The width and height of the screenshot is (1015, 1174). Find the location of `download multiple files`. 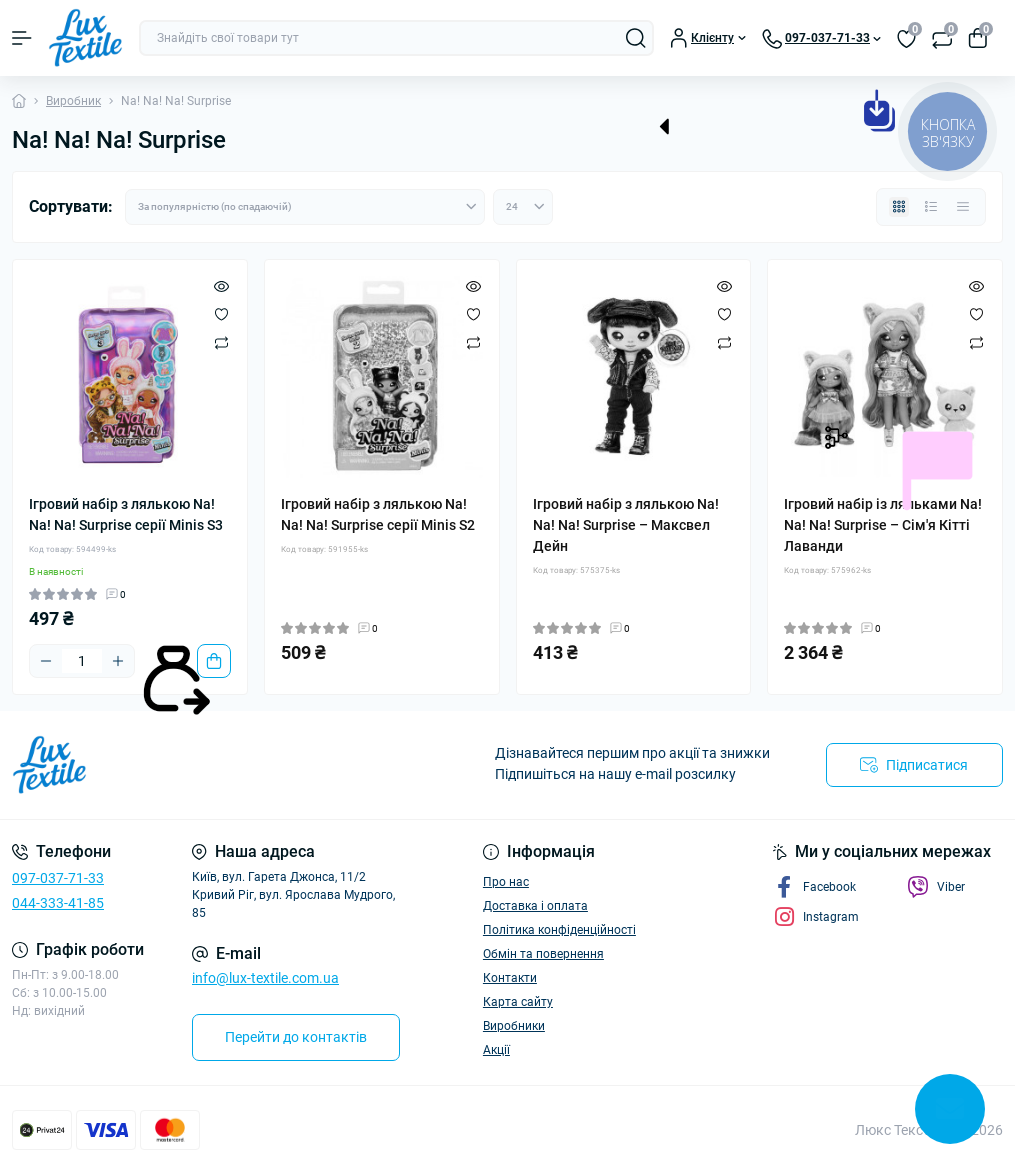

download multiple files is located at coordinates (879, 110).